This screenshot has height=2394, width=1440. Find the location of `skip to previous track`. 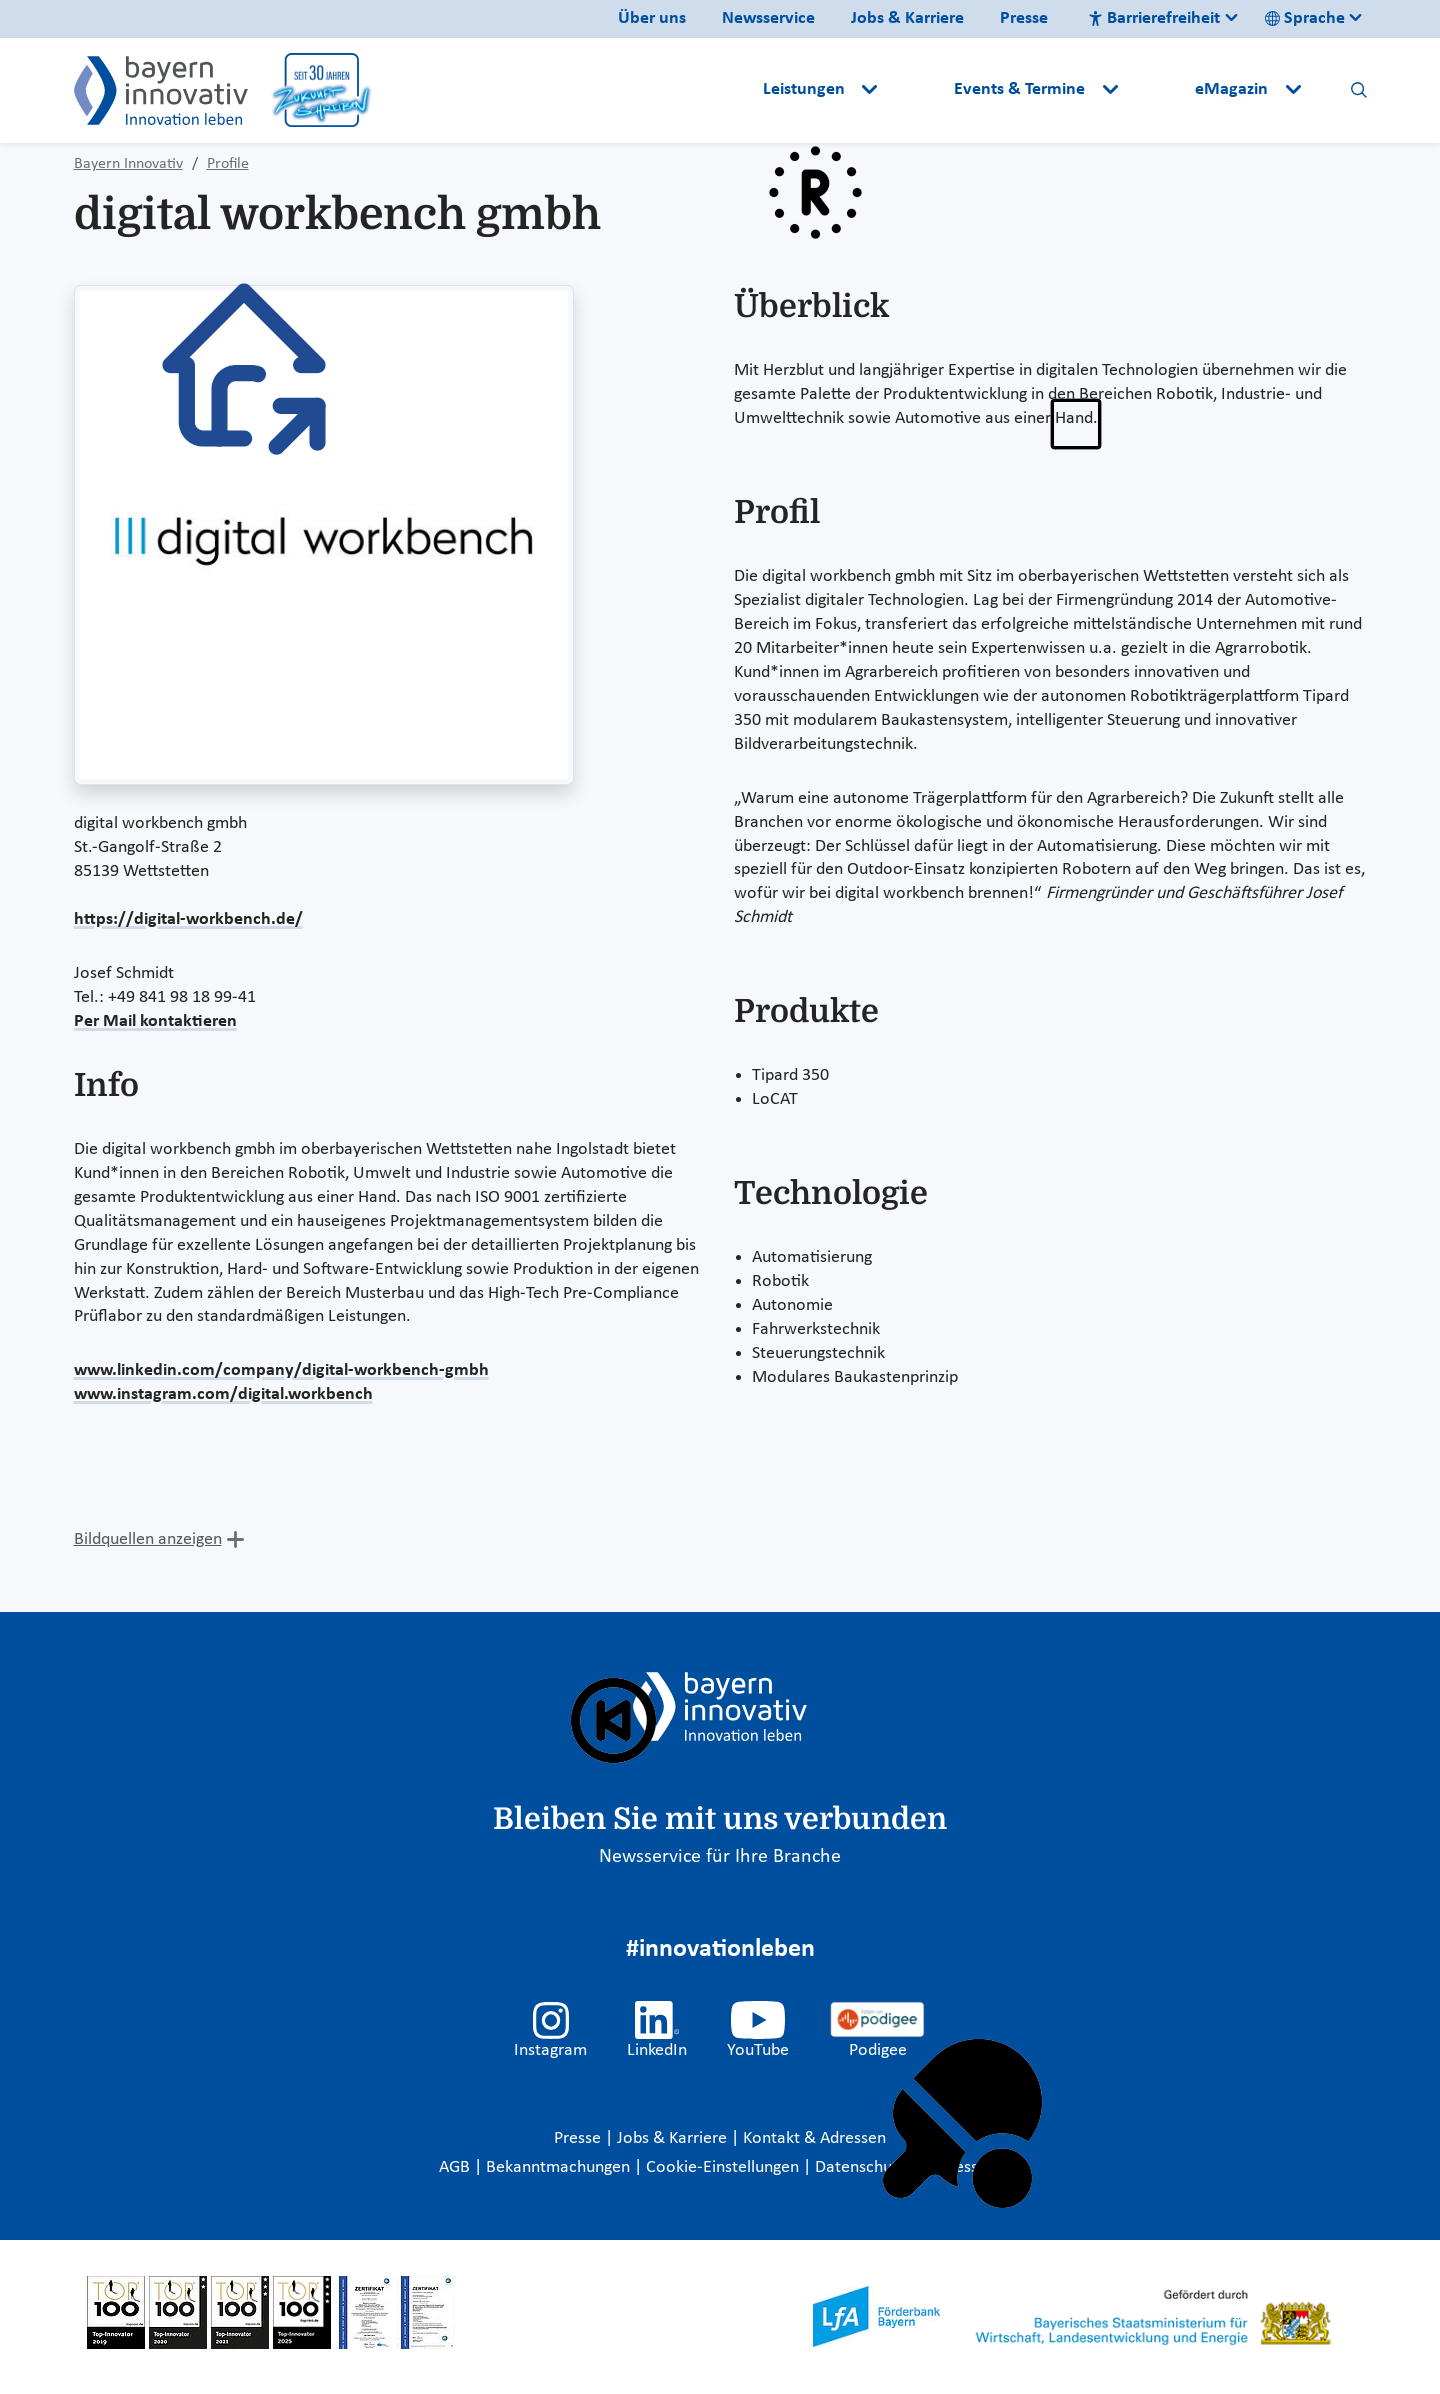

skip to previous track is located at coordinates (613, 1720).